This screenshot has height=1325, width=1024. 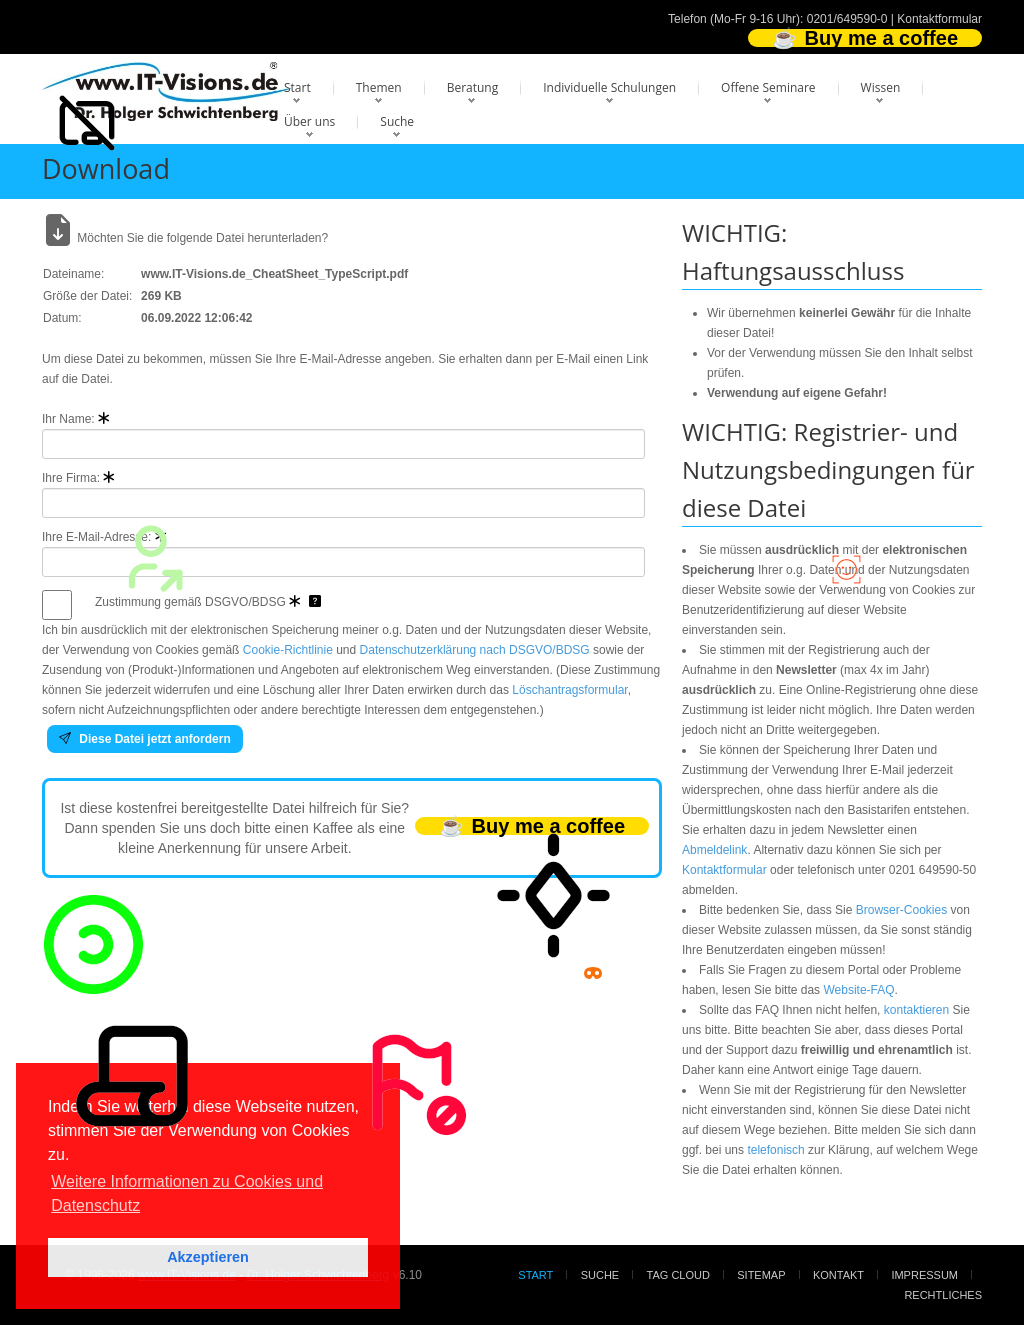 What do you see at coordinates (93, 944) in the screenshot?
I see `indicates copyleft licensing for content or software` at bounding box center [93, 944].